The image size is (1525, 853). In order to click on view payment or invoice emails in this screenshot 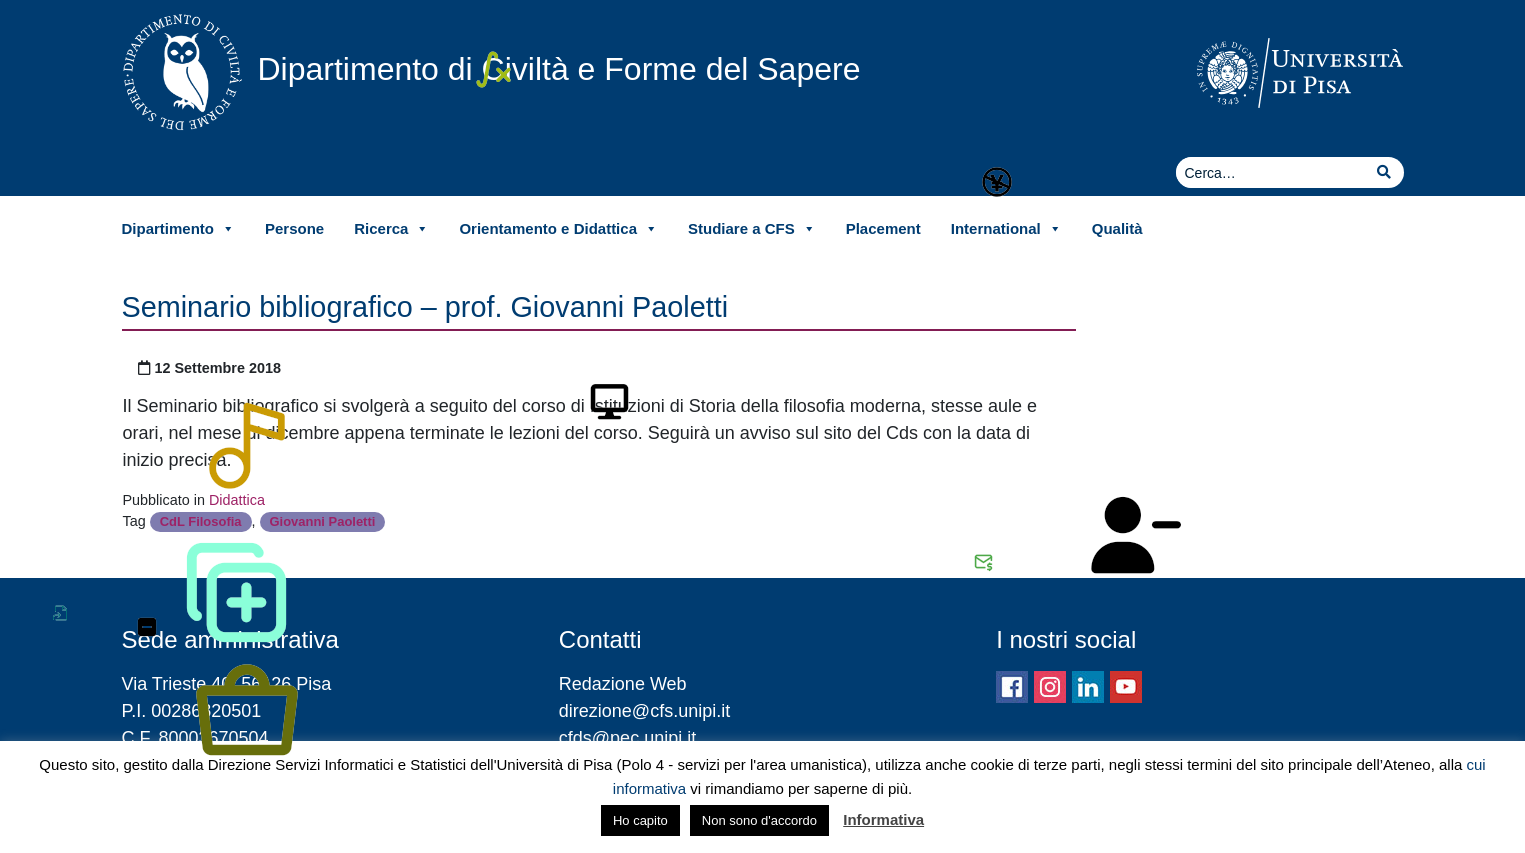, I will do `click(983, 561)`.